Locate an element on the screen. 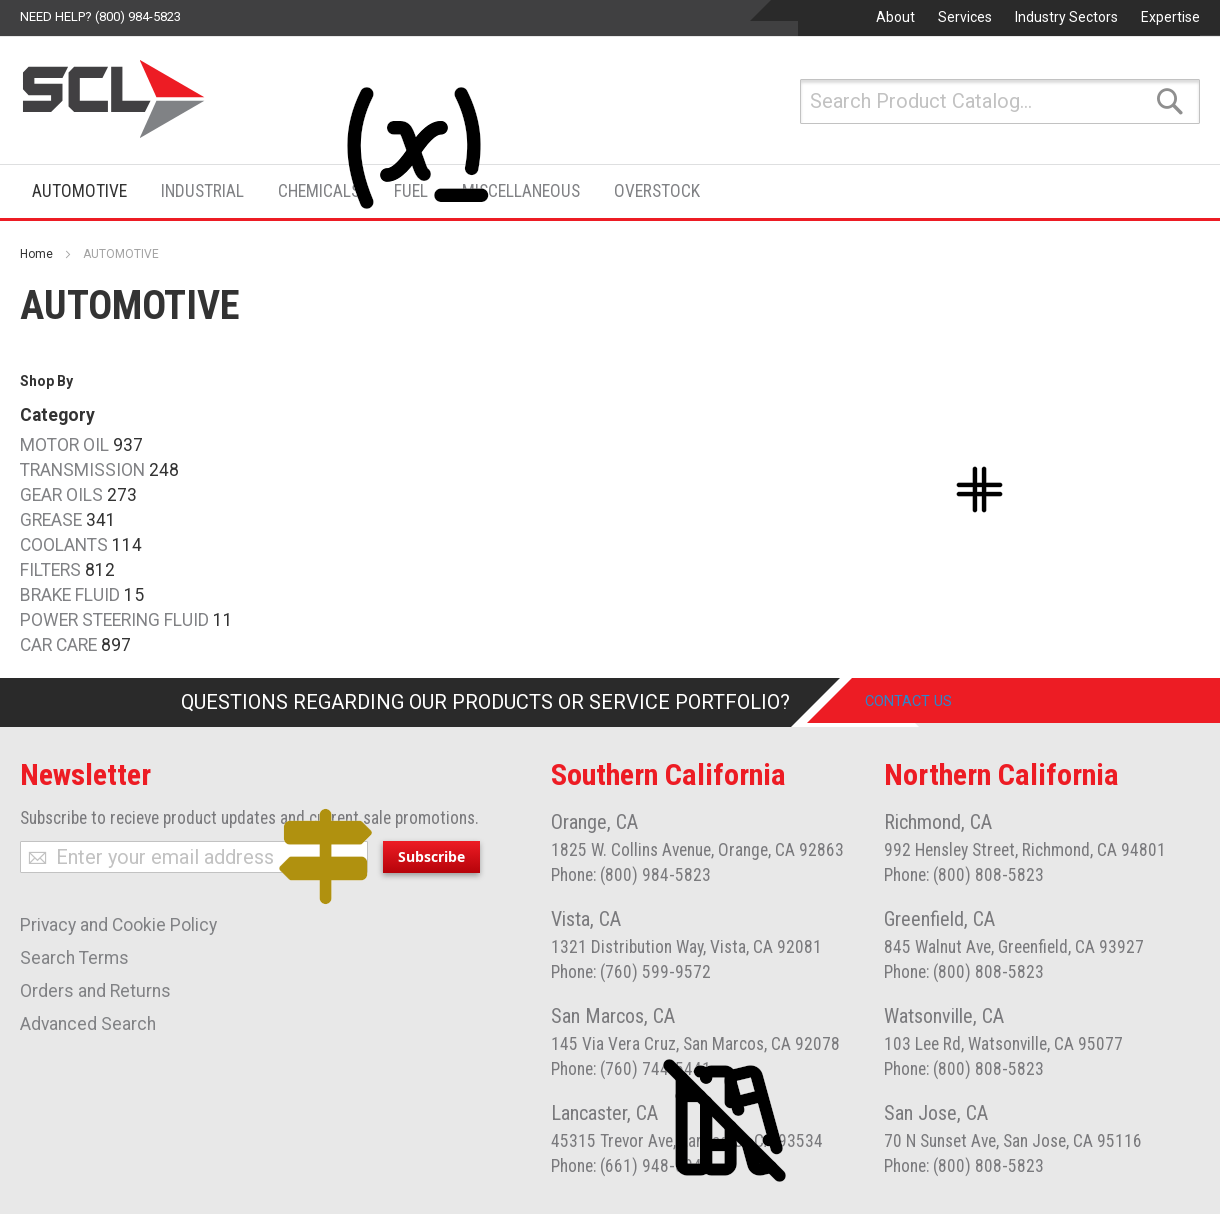  navigate to directions or wayfinding is located at coordinates (325, 856).